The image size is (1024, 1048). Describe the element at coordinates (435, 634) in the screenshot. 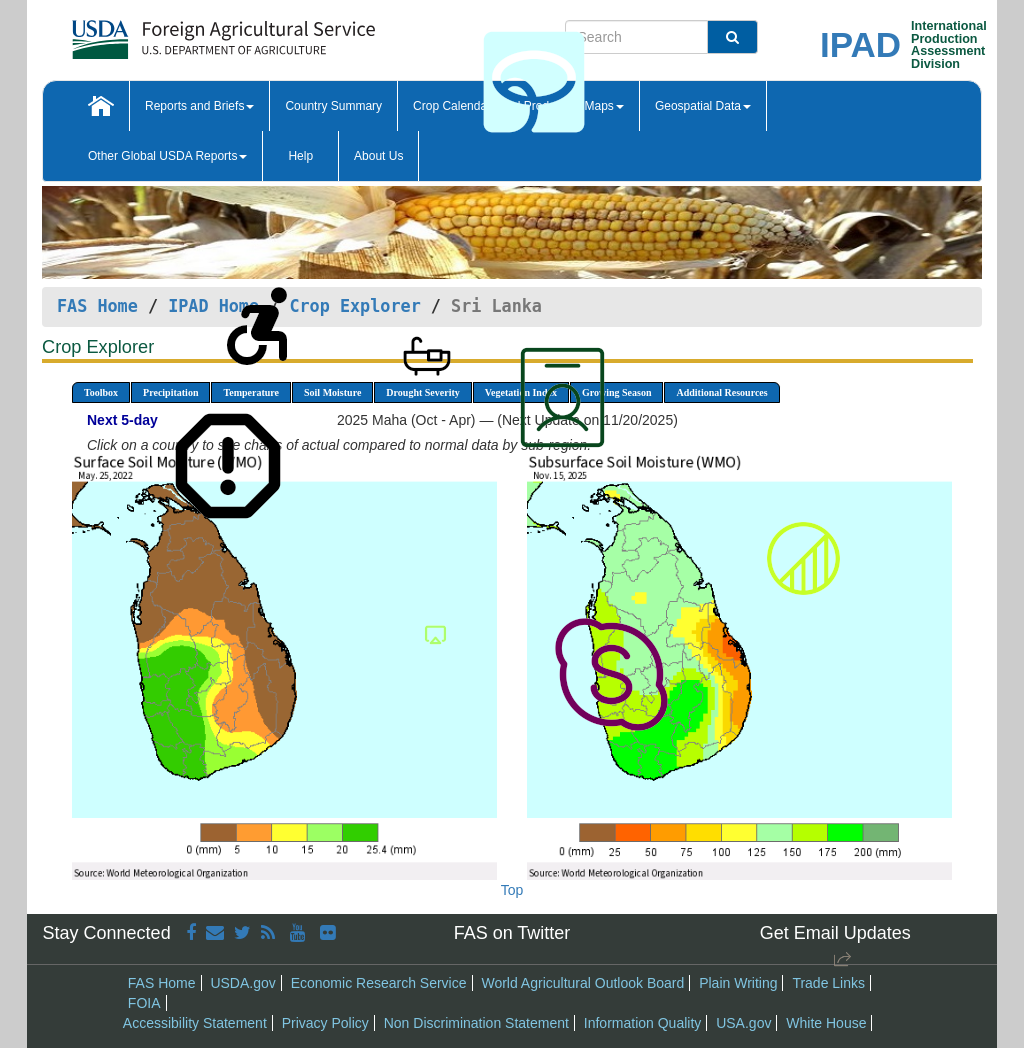

I see `stream content to an external display` at that location.